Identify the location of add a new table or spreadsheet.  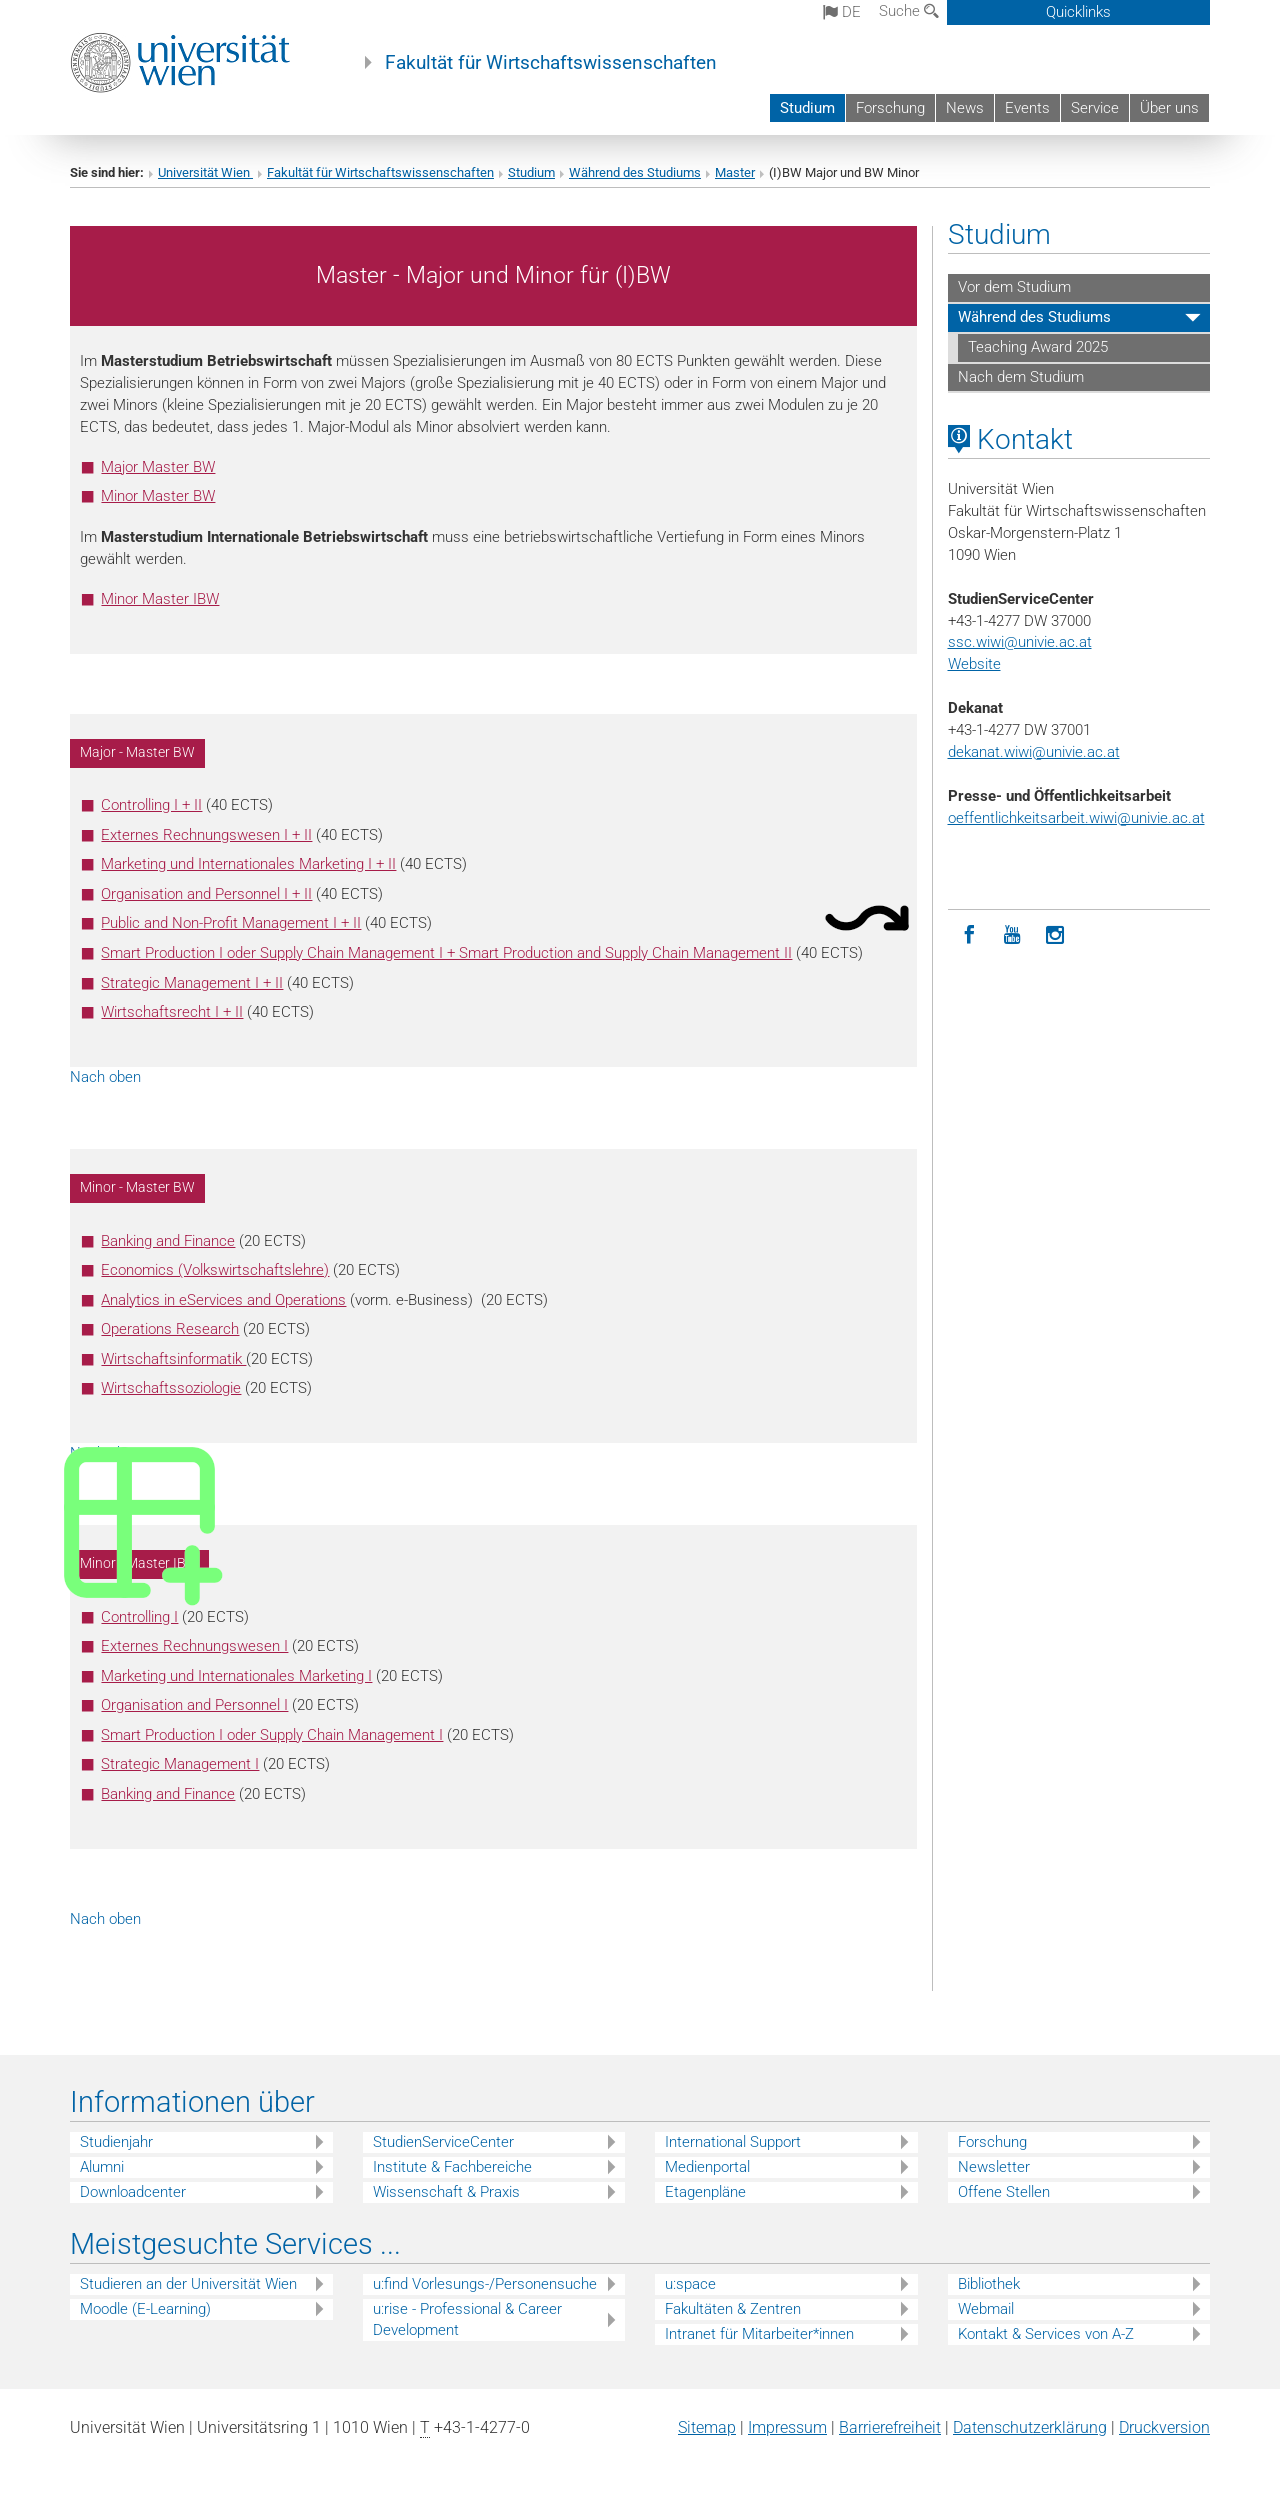
(139, 1522).